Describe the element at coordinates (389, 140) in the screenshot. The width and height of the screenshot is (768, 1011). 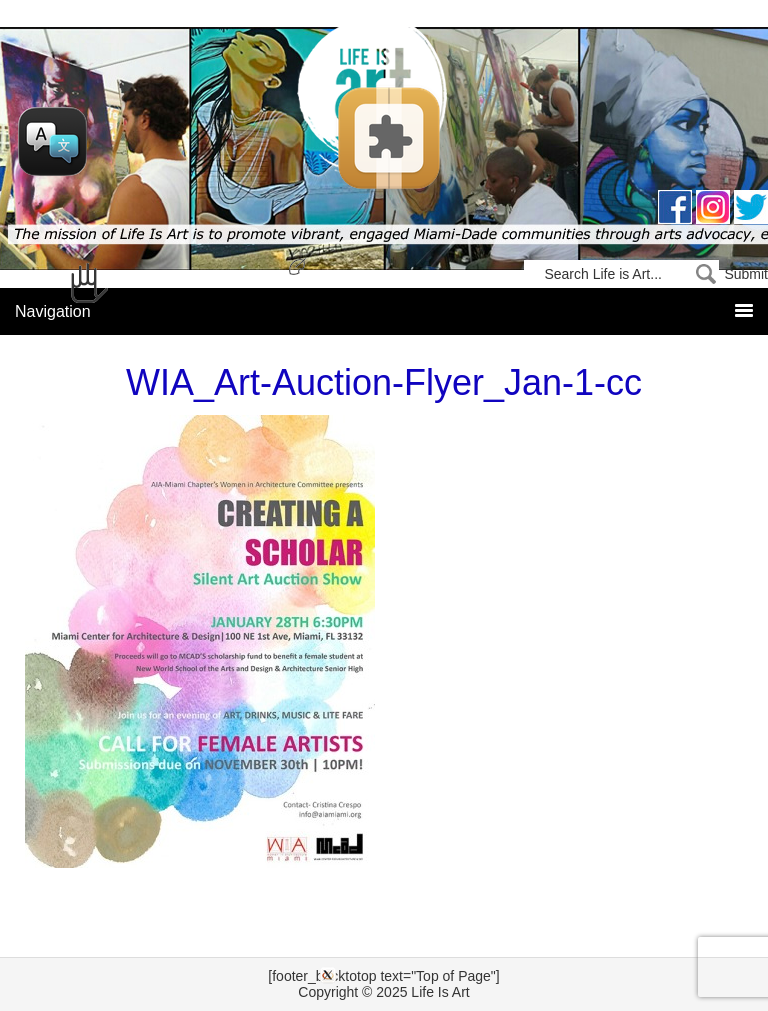
I see `system add-on or plugin file` at that location.